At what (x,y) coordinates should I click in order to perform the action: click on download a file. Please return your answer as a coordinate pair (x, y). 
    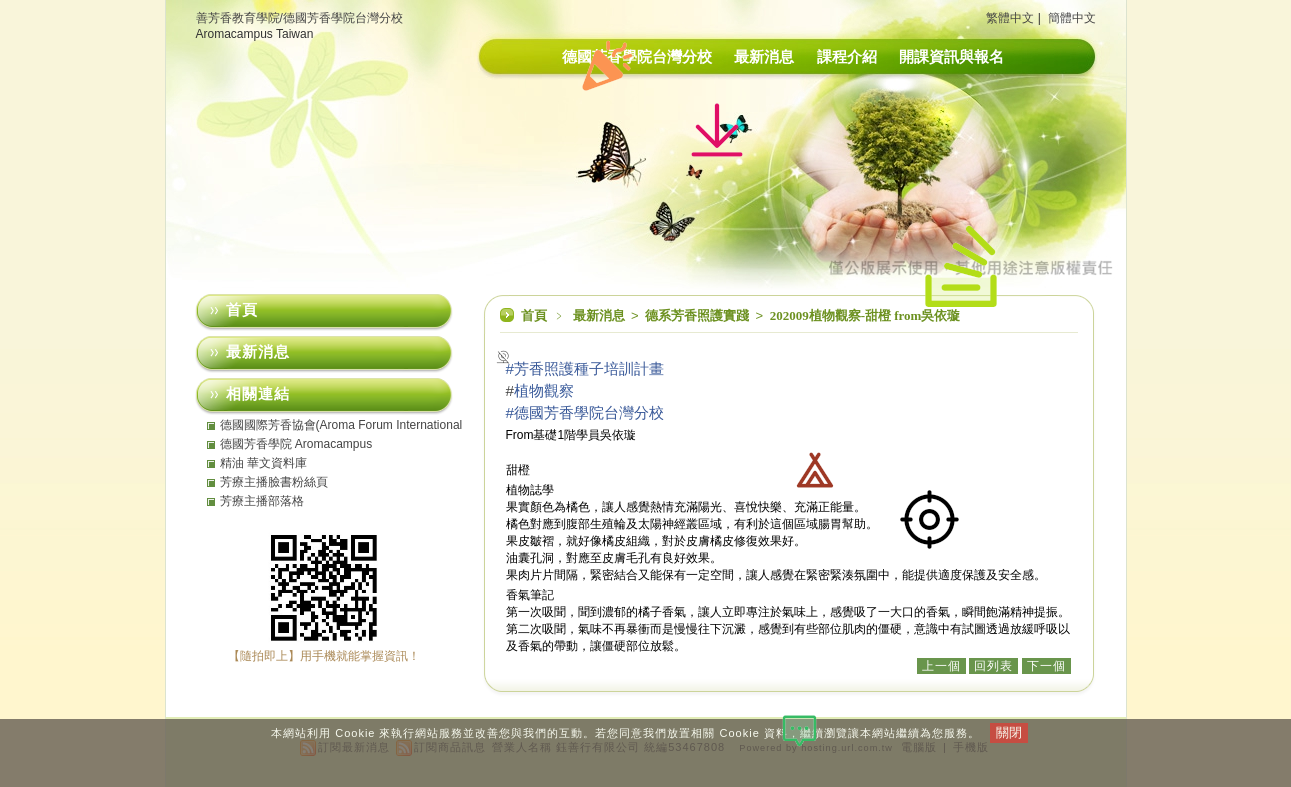
    Looking at the image, I should click on (717, 131).